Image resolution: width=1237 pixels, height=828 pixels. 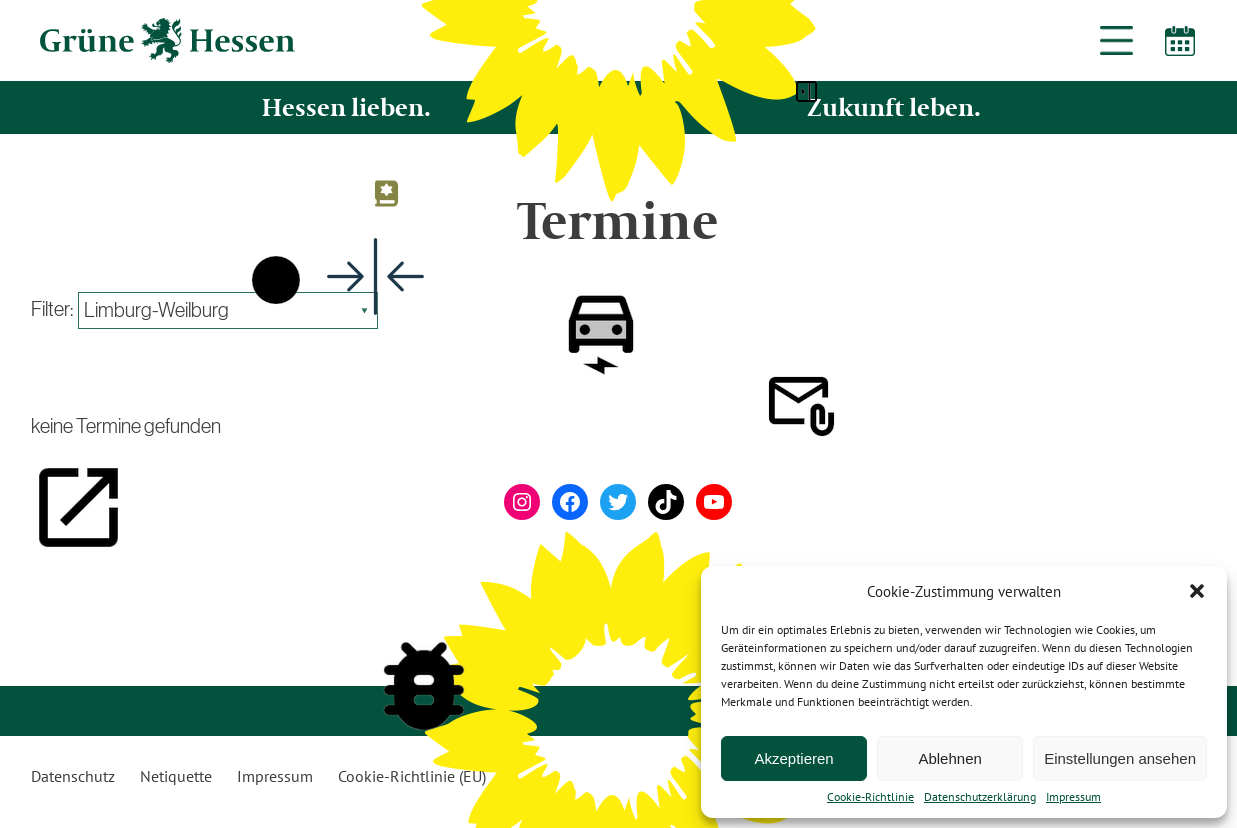 I want to click on open link in a new tab or window, so click(x=78, y=507).